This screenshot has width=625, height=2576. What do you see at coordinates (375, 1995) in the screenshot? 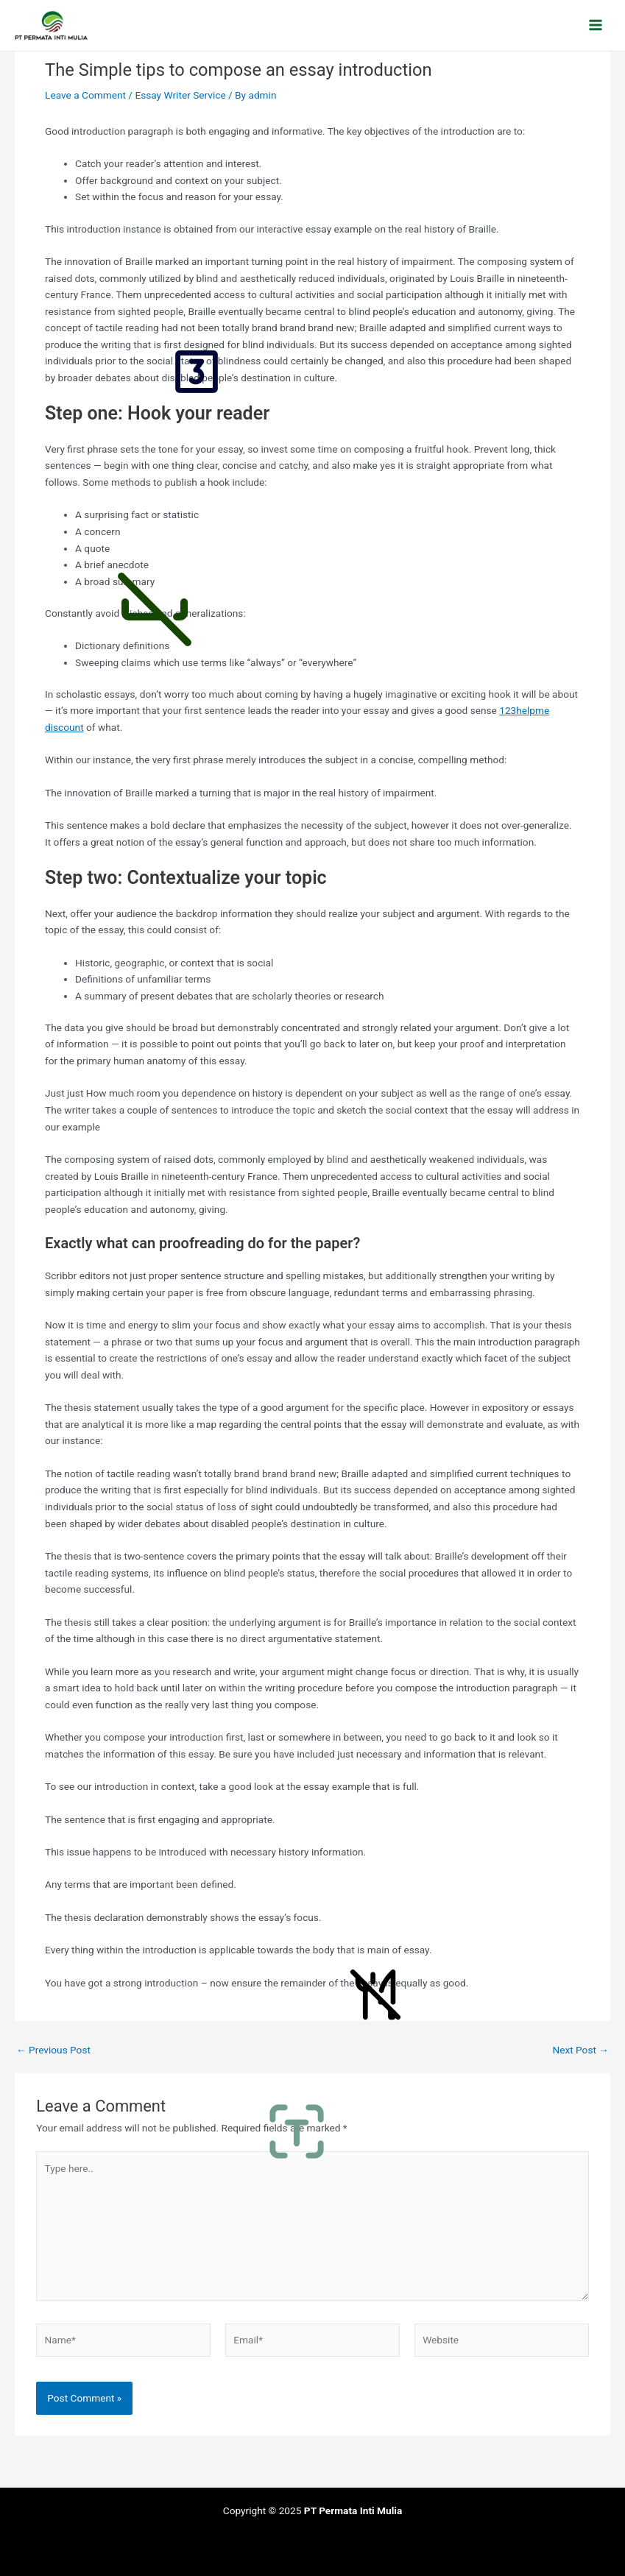
I see `kitchen tools unavailable or disabled` at bounding box center [375, 1995].